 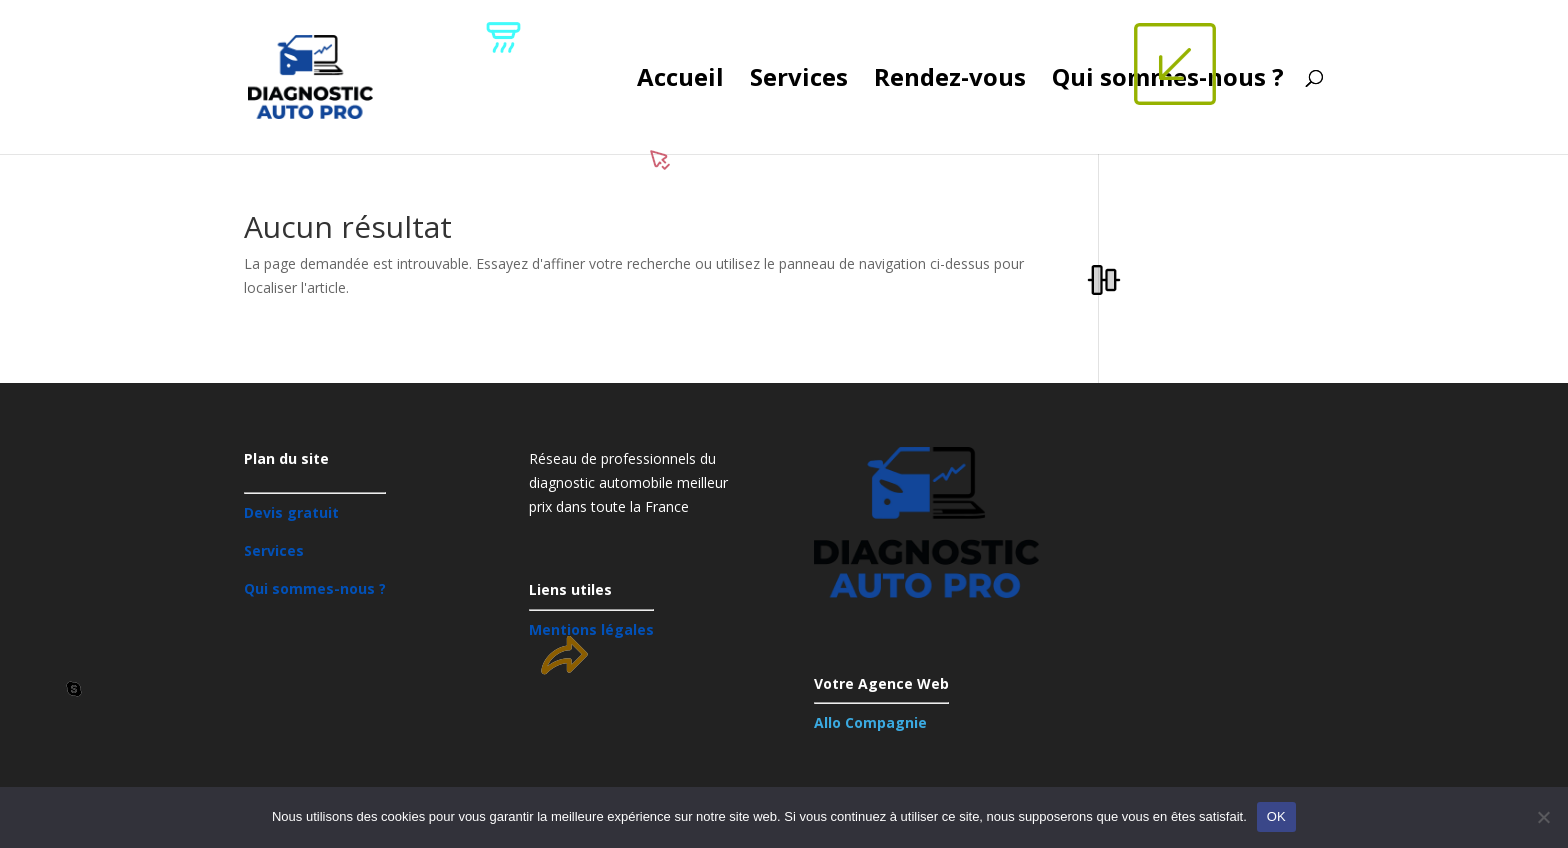 What do you see at coordinates (1175, 64) in the screenshot?
I see `navigate to the bottom-left corner` at bounding box center [1175, 64].